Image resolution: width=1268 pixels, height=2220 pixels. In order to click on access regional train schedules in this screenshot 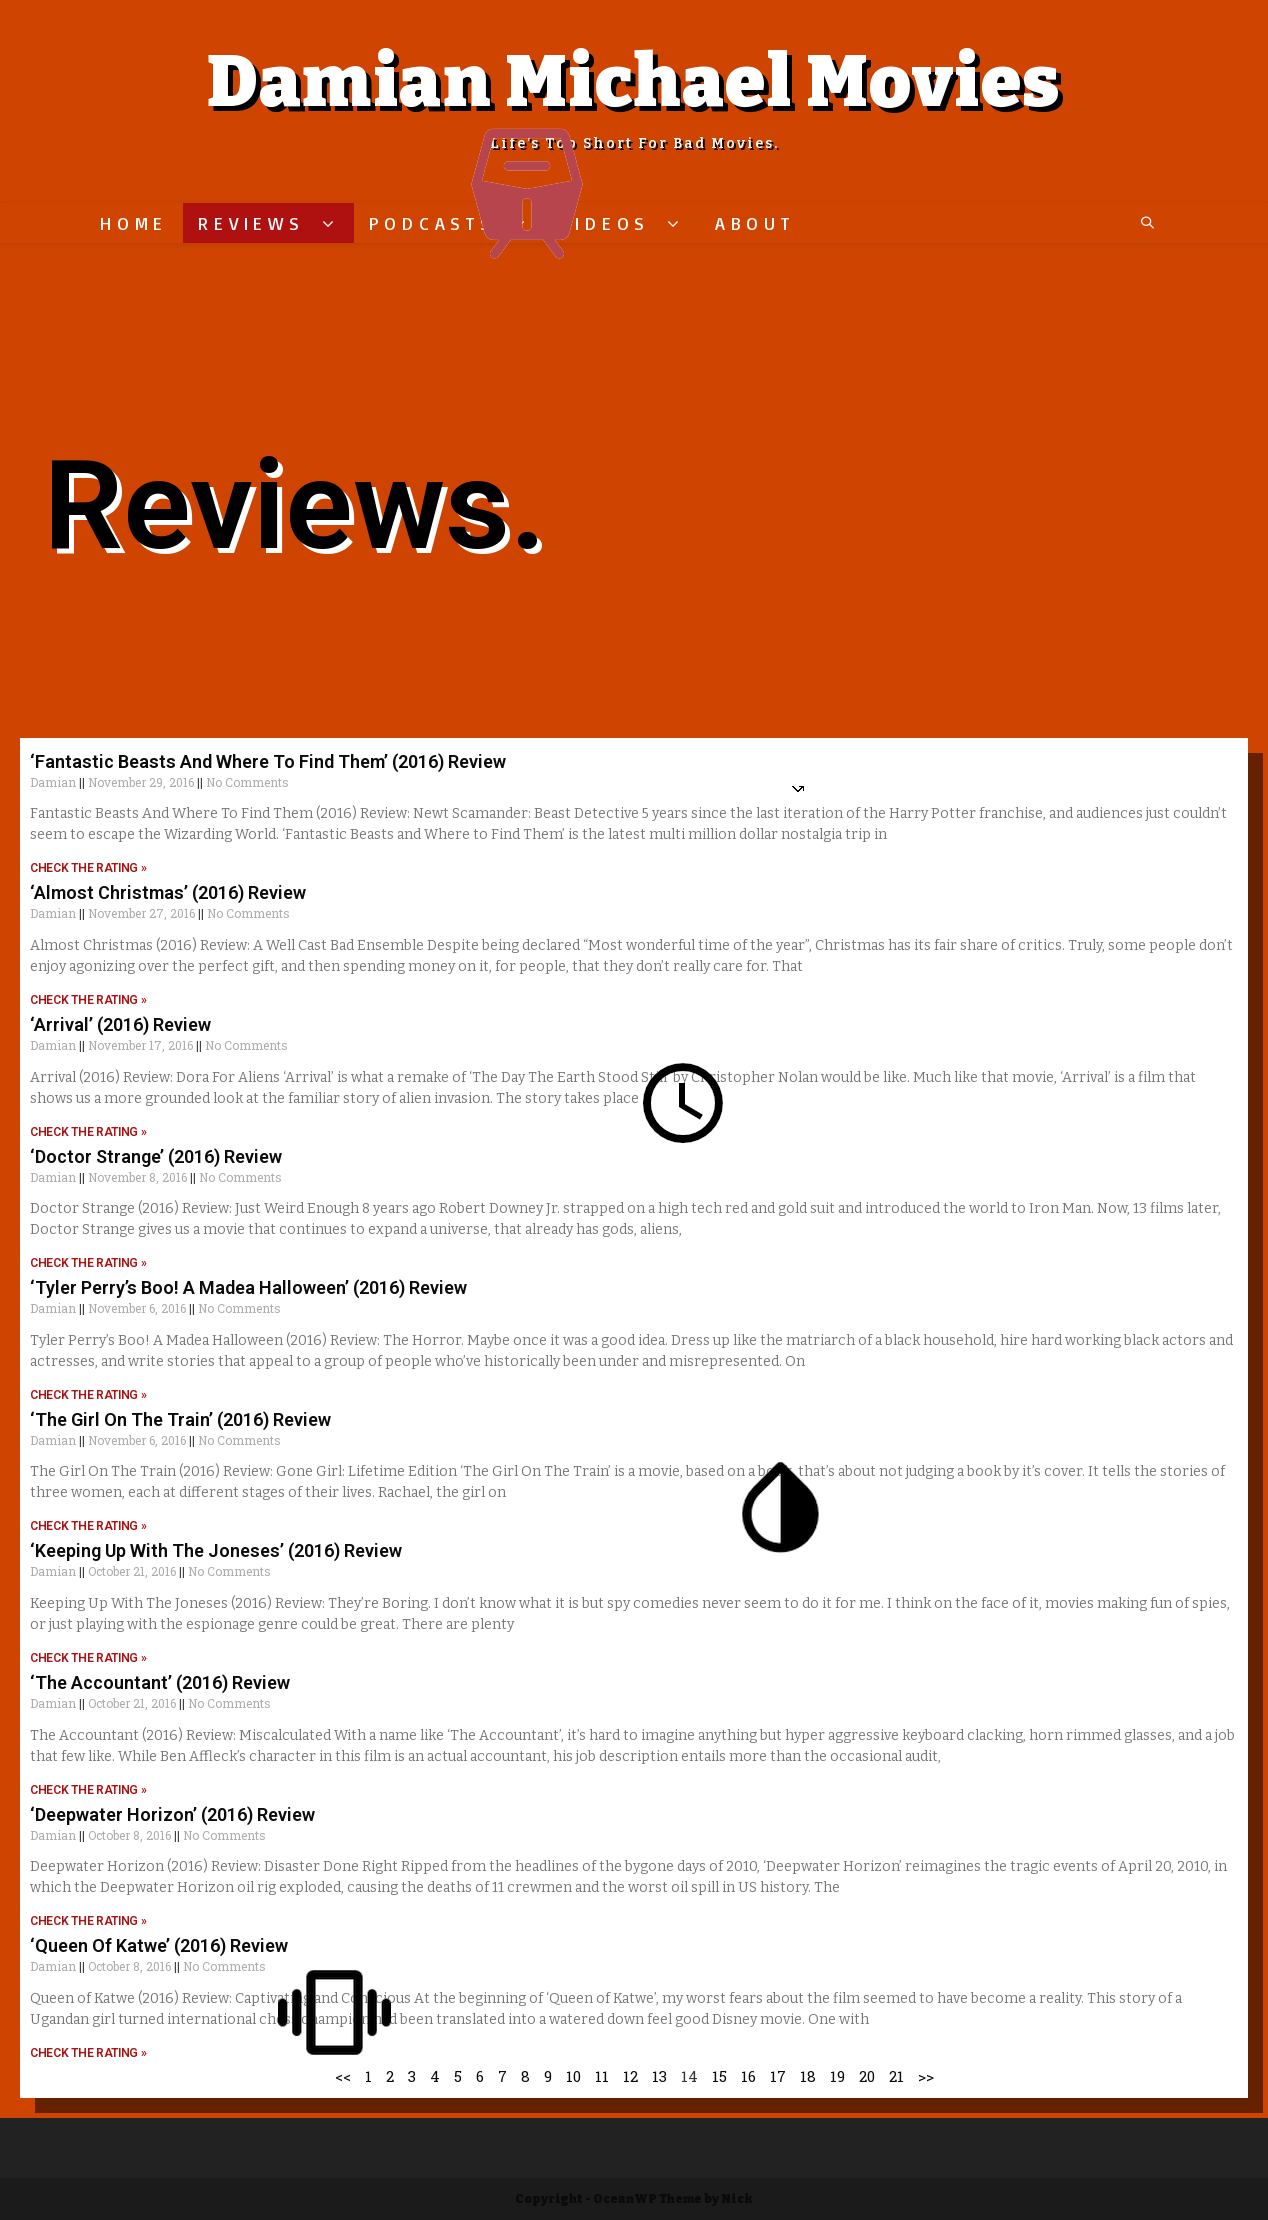, I will do `click(527, 189)`.